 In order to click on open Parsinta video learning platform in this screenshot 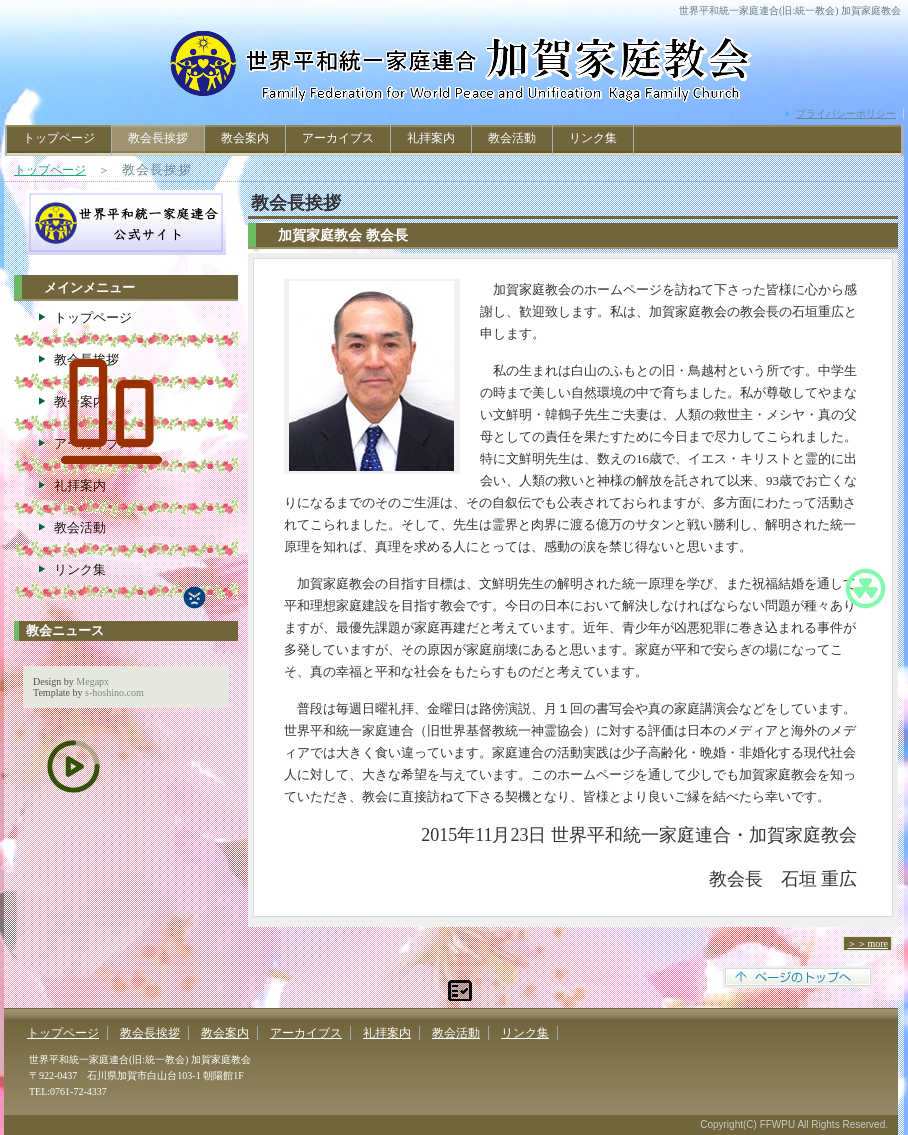, I will do `click(73, 766)`.